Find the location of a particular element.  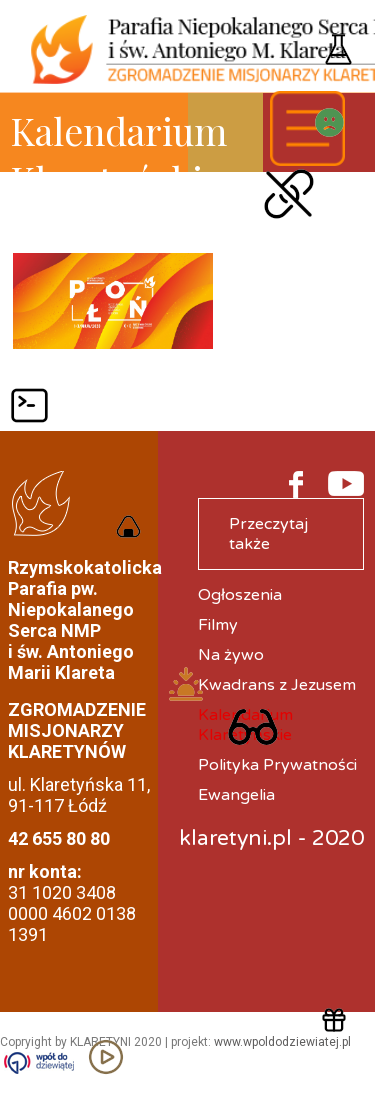

enable reading mode is located at coordinates (253, 727).